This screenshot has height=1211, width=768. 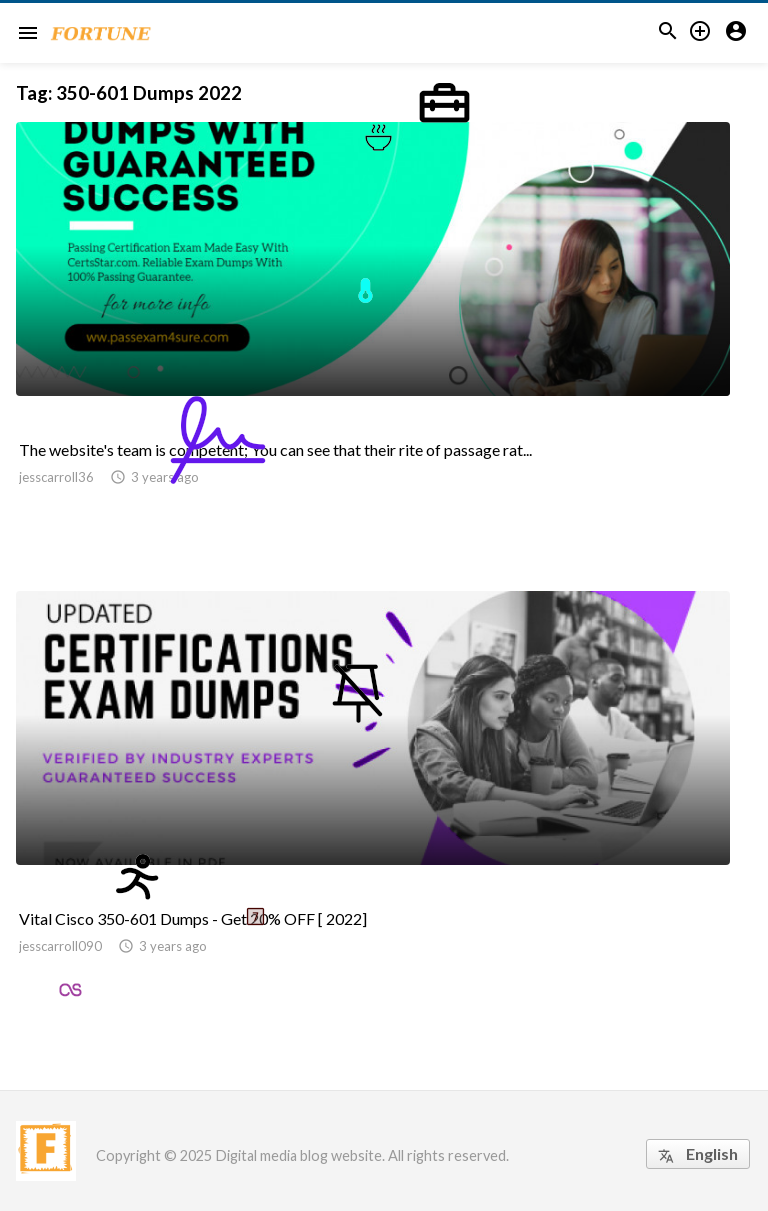 I want to click on add your signature to a document, so click(x=218, y=440).